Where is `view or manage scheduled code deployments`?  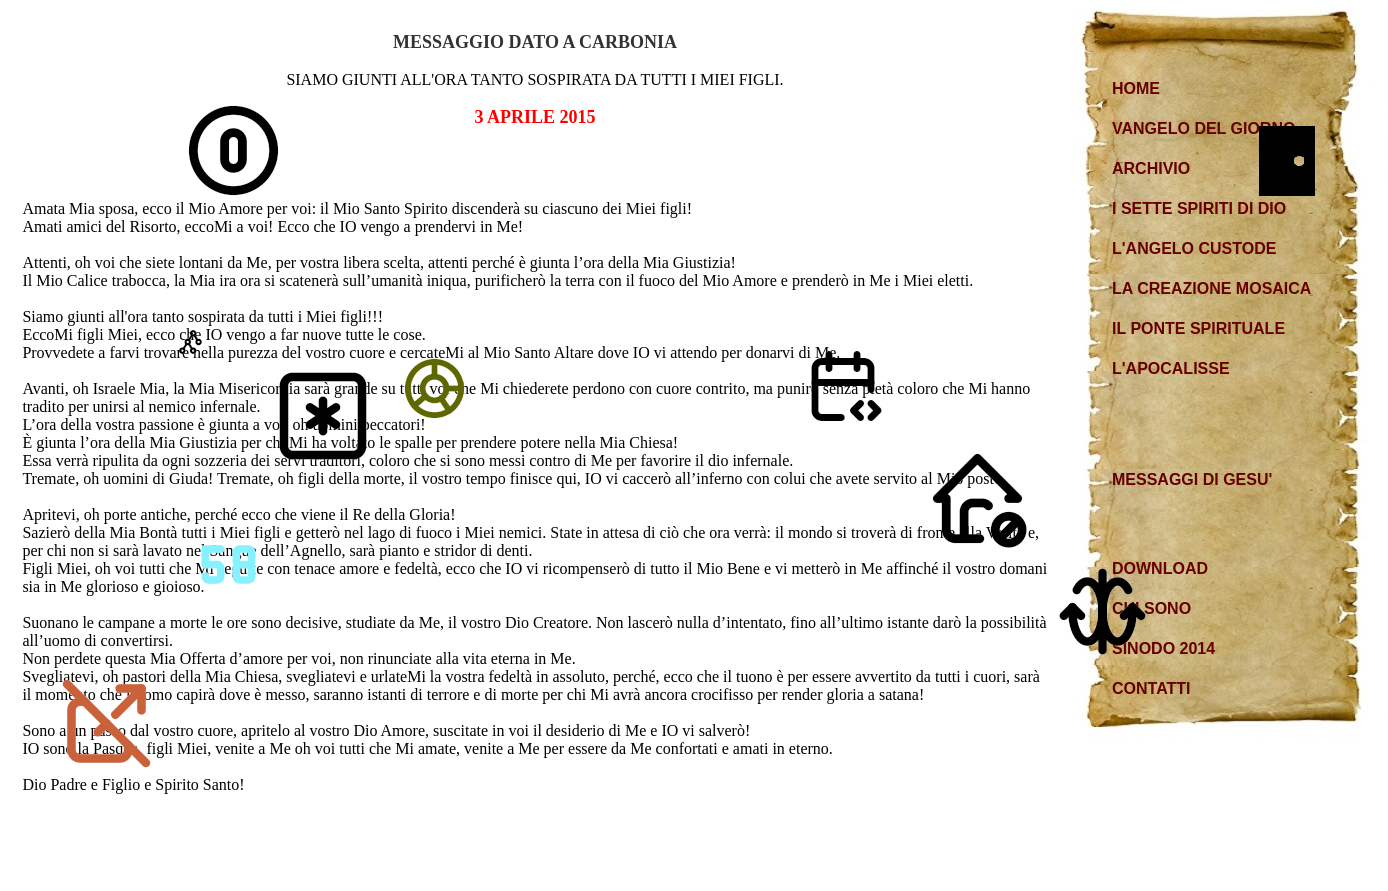 view or manage scheduled code deployments is located at coordinates (843, 386).